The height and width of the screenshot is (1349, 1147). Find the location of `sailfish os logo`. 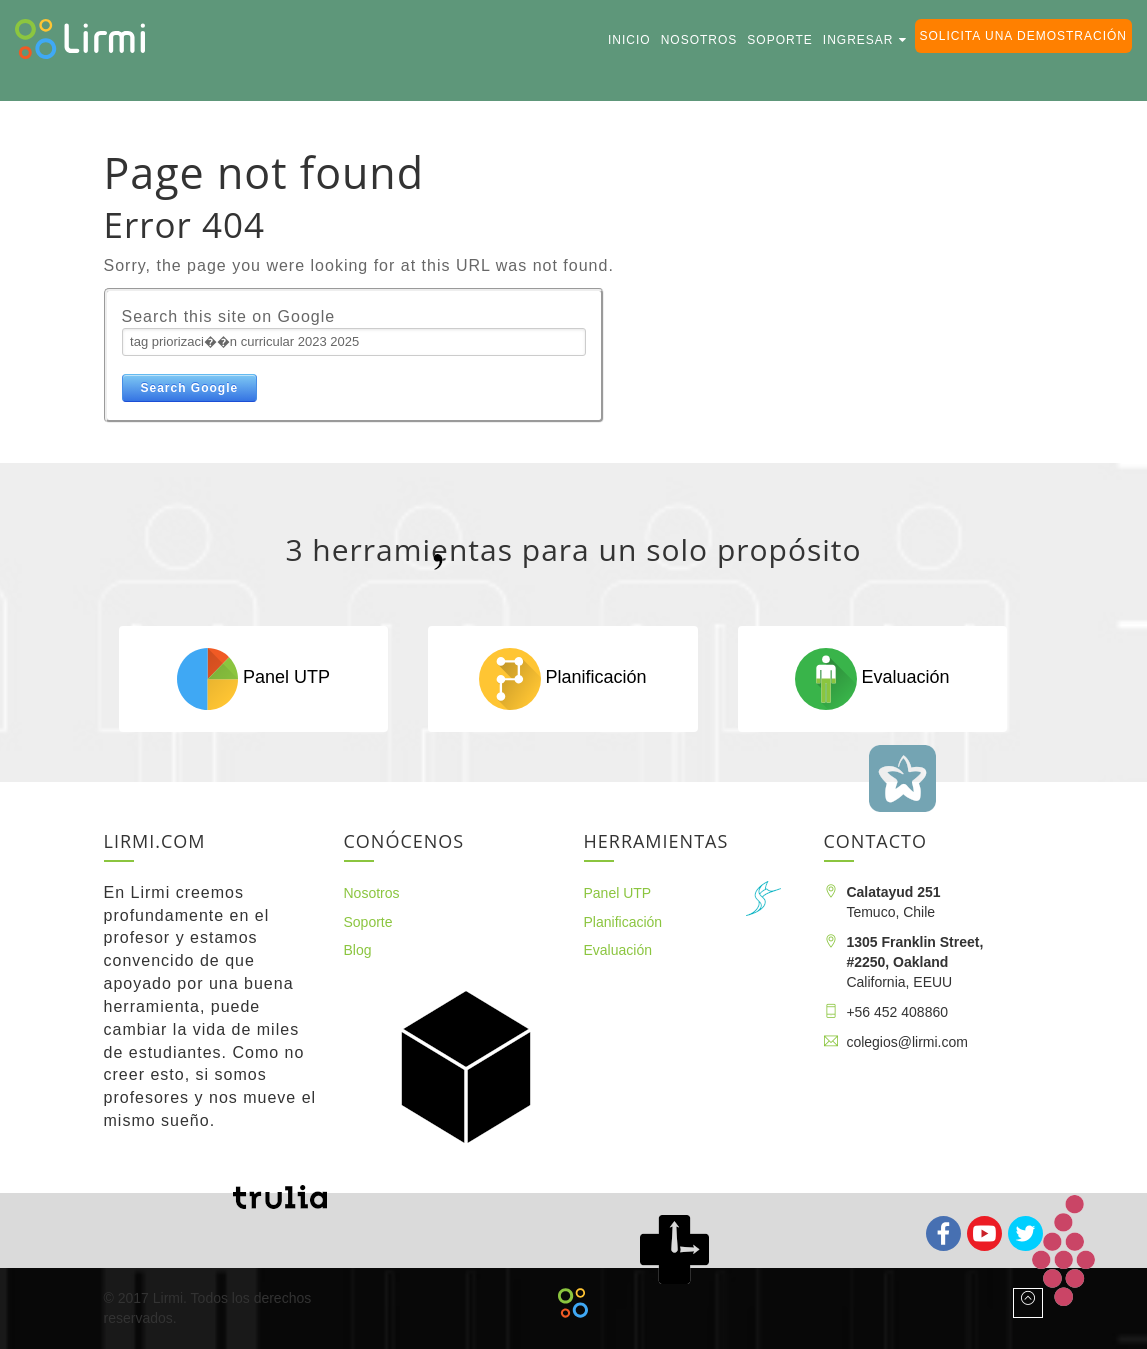

sailfish os logo is located at coordinates (763, 898).